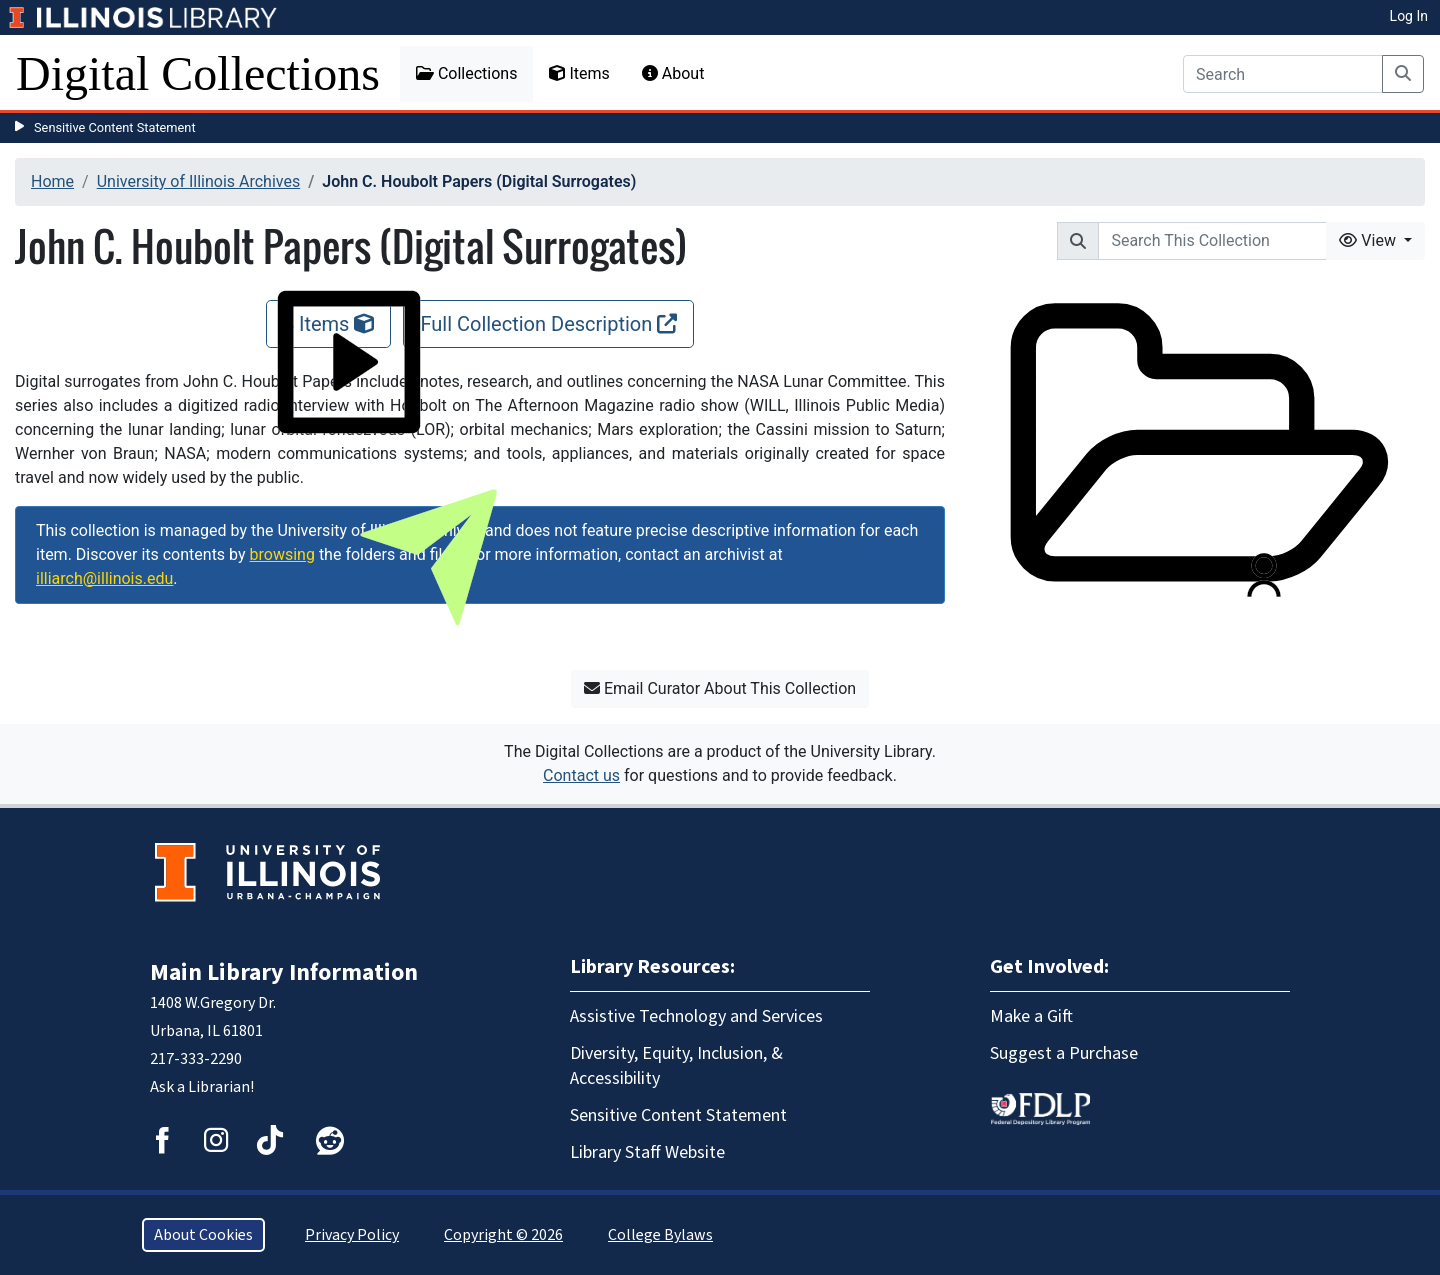  Describe the element at coordinates (349, 362) in the screenshot. I see `play video content` at that location.